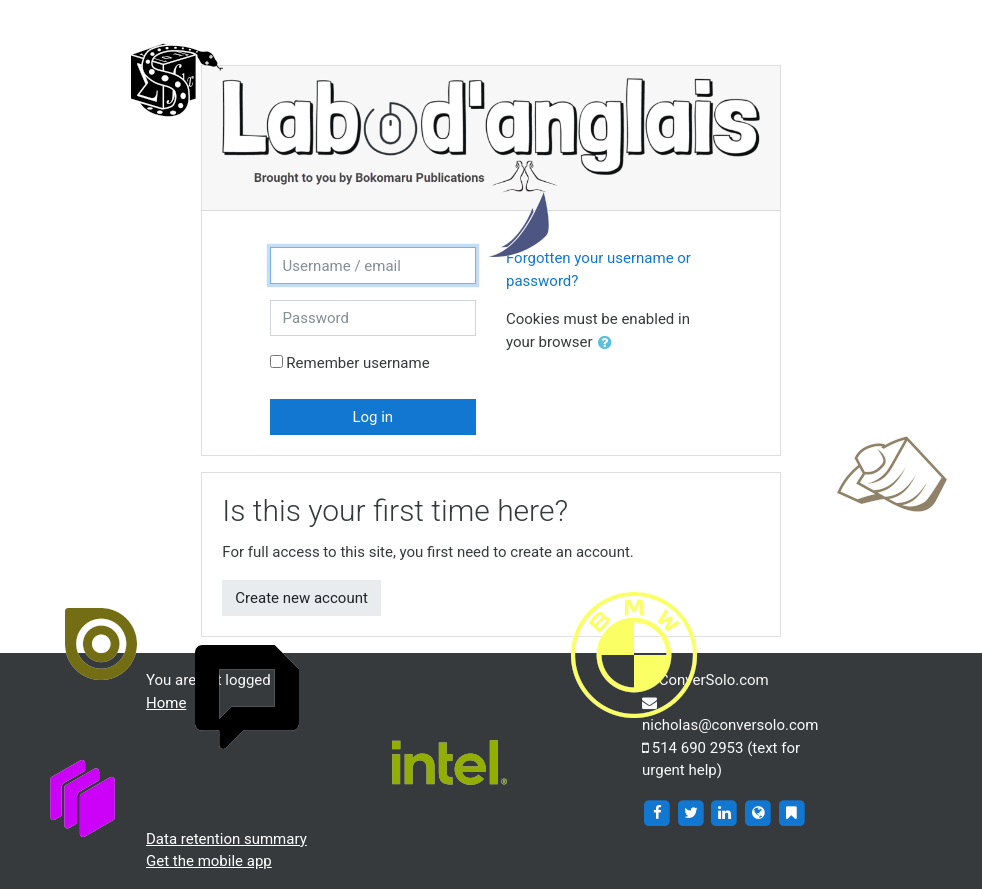 The image size is (982, 889). What do you see at coordinates (634, 655) in the screenshot?
I see `BMW brand logo` at bounding box center [634, 655].